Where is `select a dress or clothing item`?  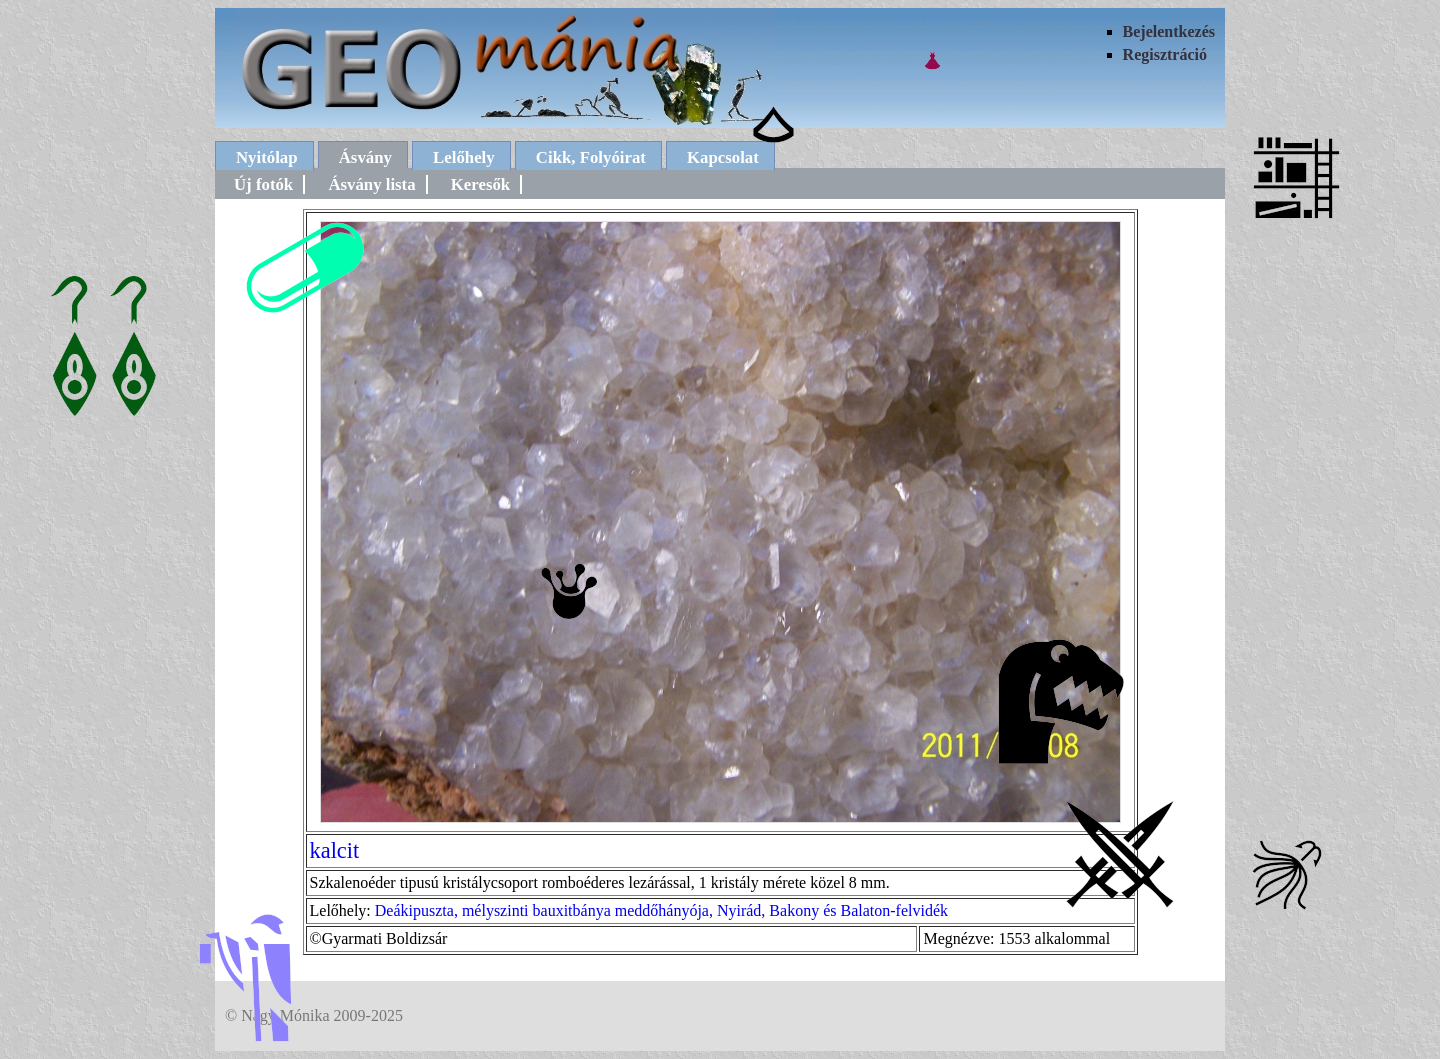
select a dress or clothing item is located at coordinates (932, 60).